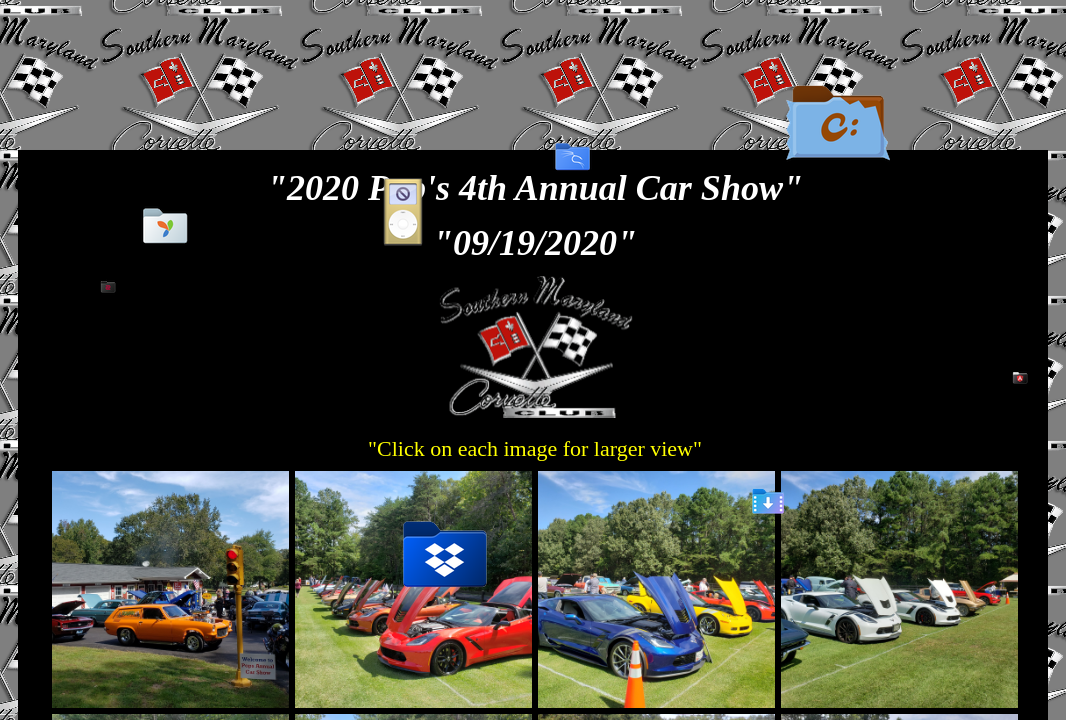 The height and width of the screenshot is (720, 1066). What do you see at coordinates (108, 287) in the screenshot?
I see `folder containing BenQ ZOWIE gaming peripherals software or drivers` at bounding box center [108, 287].